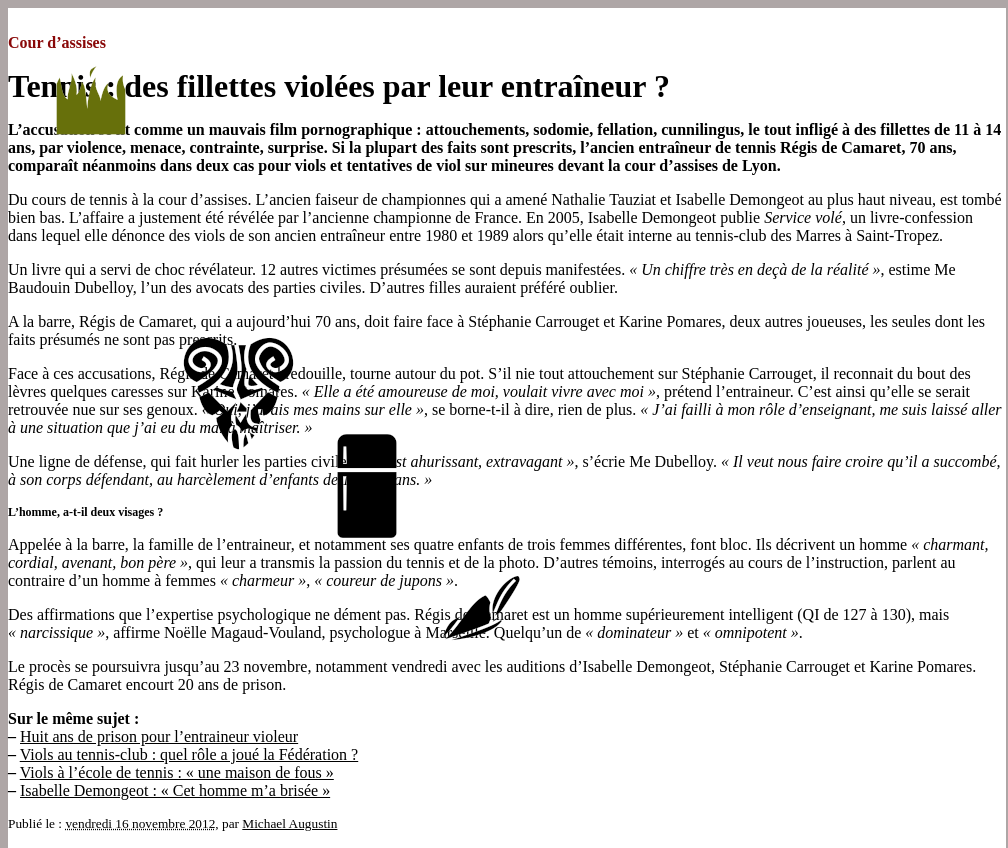  Describe the element at coordinates (91, 100) in the screenshot. I see `access firewall or security settings` at that location.